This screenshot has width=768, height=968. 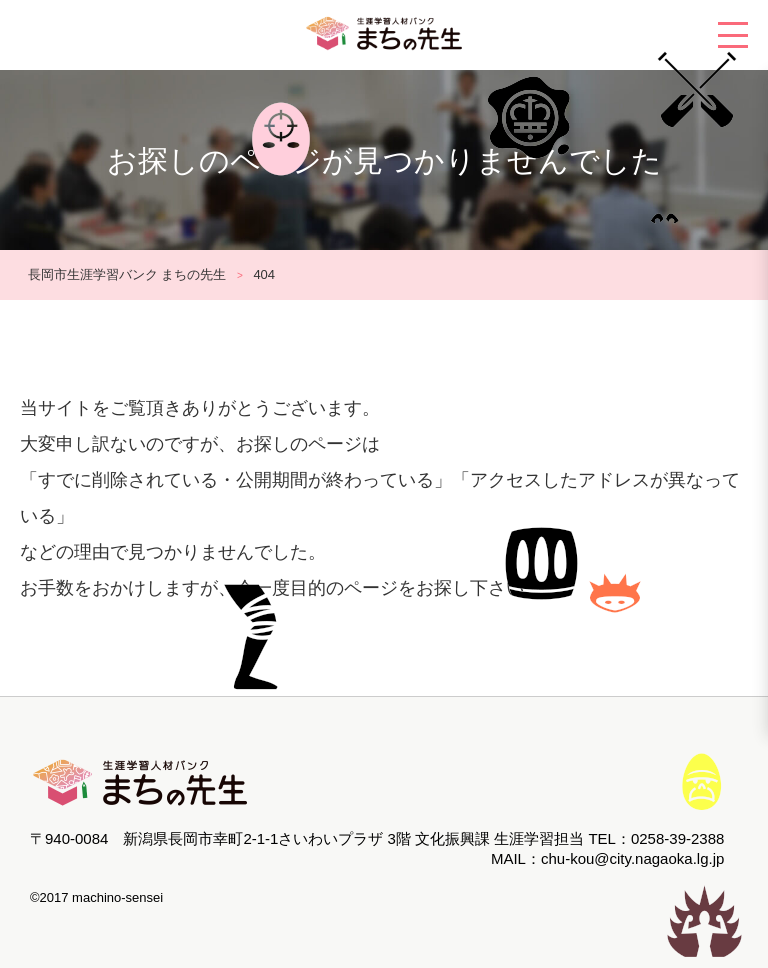 What do you see at coordinates (697, 91) in the screenshot?
I see `access water sports or kayaking activities` at bounding box center [697, 91].